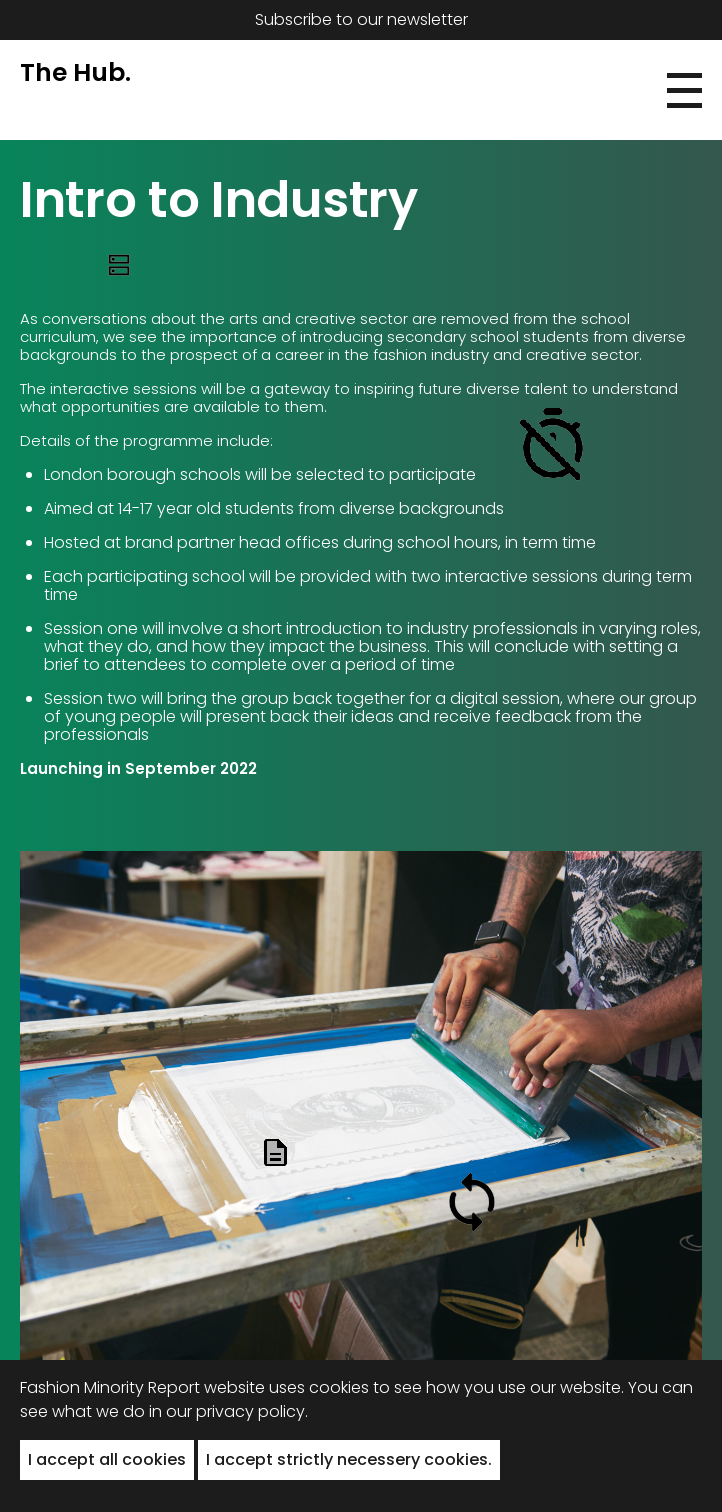 Image resolution: width=722 pixels, height=1512 pixels. Describe the element at coordinates (472, 1202) in the screenshot. I see `sync data across devices` at that location.